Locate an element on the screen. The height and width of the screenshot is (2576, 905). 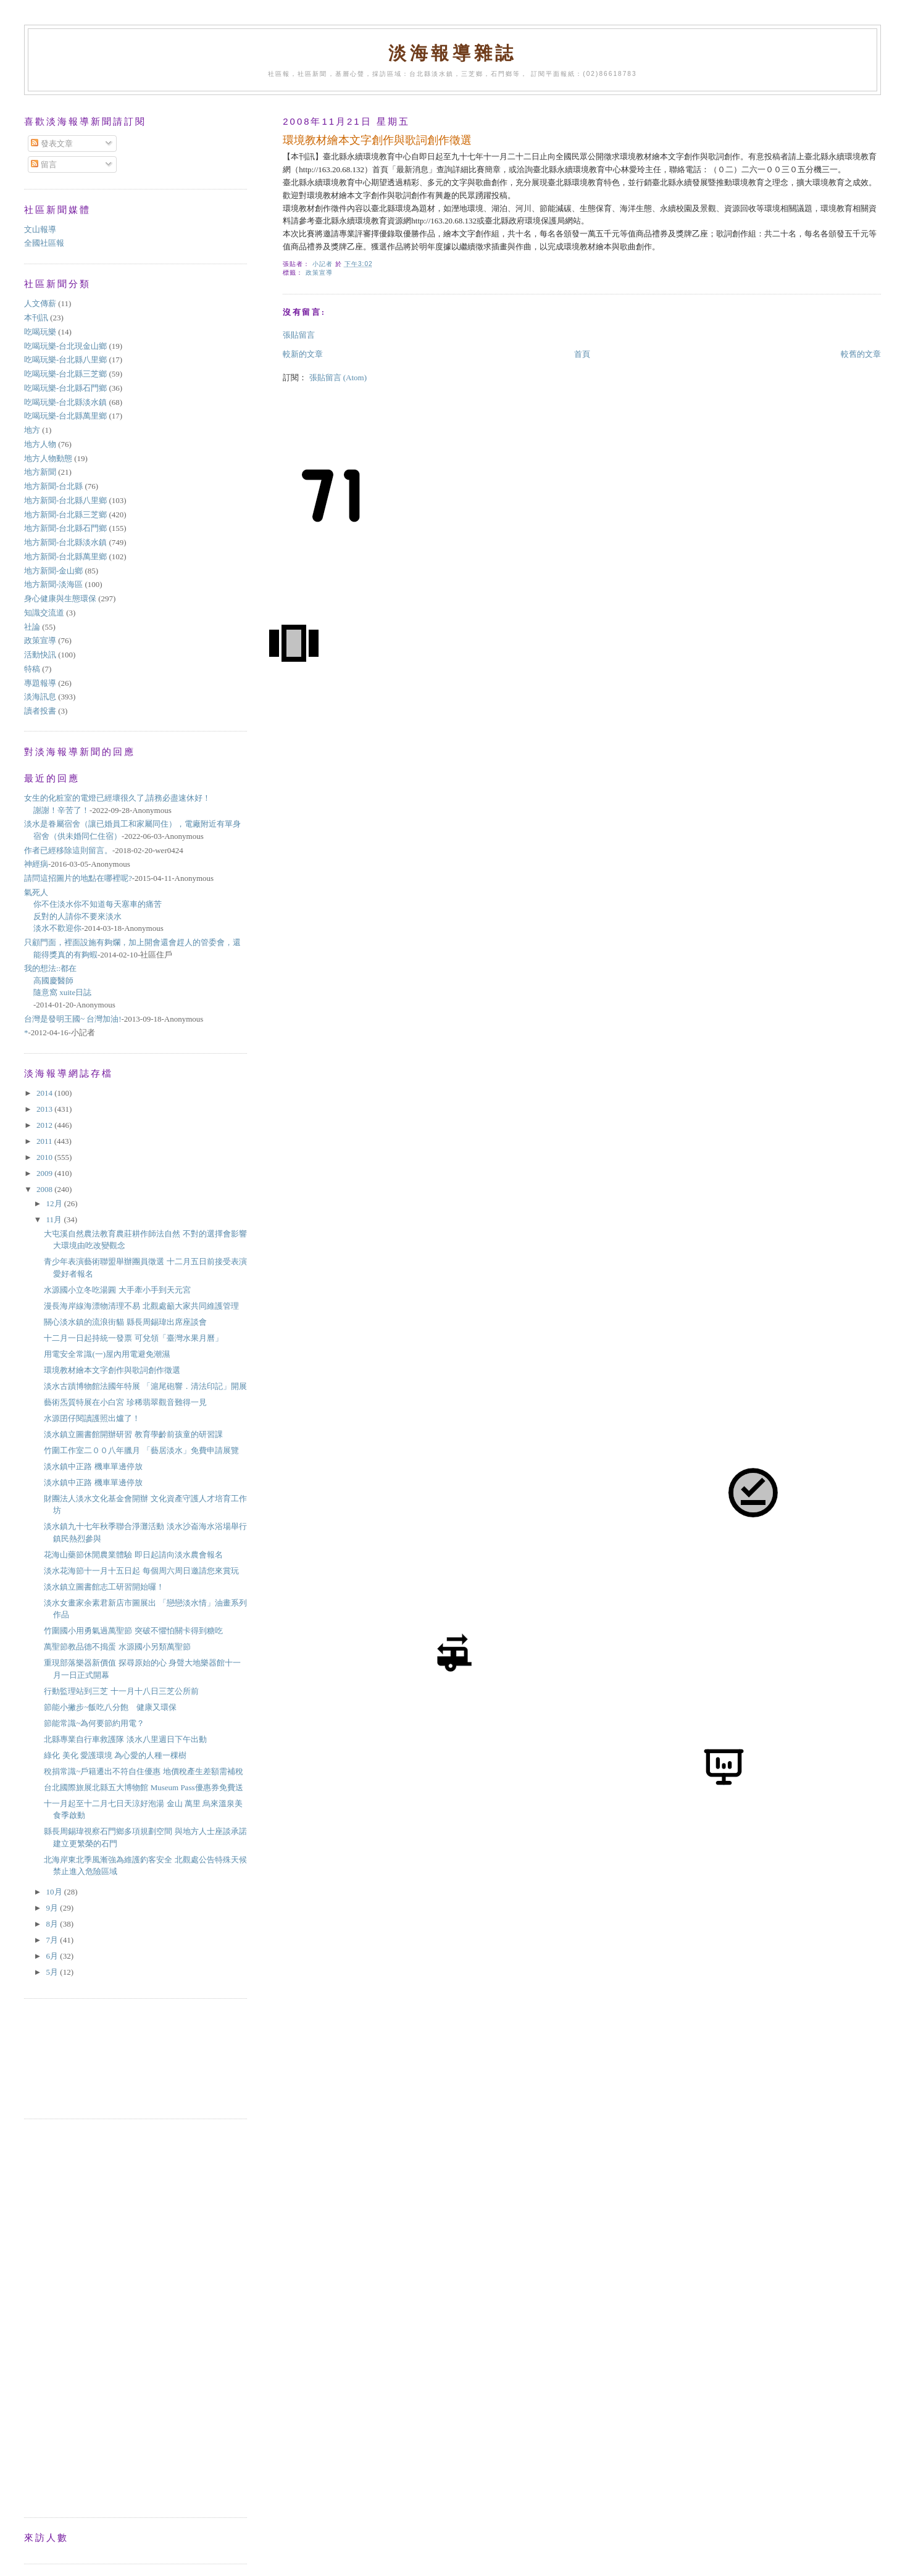
view content in carousel or slideshow mode is located at coordinates (294, 644).